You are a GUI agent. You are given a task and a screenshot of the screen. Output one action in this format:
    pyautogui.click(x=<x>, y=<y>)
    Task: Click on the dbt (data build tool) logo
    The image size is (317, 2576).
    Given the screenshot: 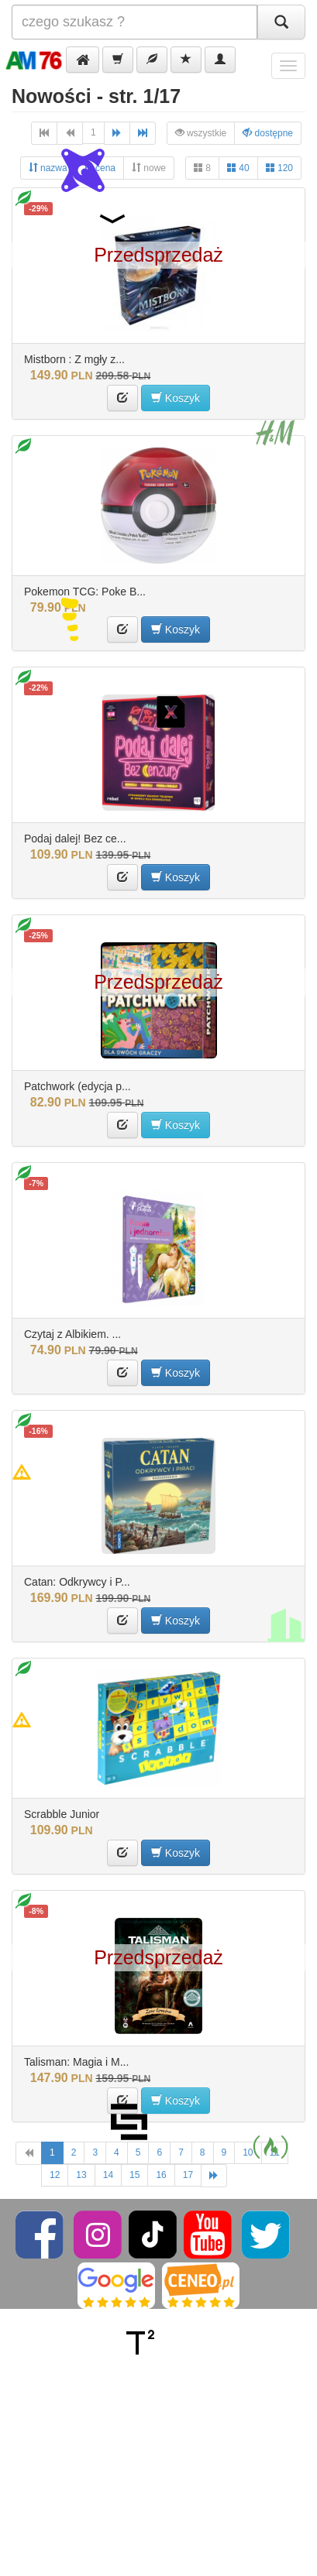 What is the action you would take?
    pyautogui.click(x=83, y=170)
    